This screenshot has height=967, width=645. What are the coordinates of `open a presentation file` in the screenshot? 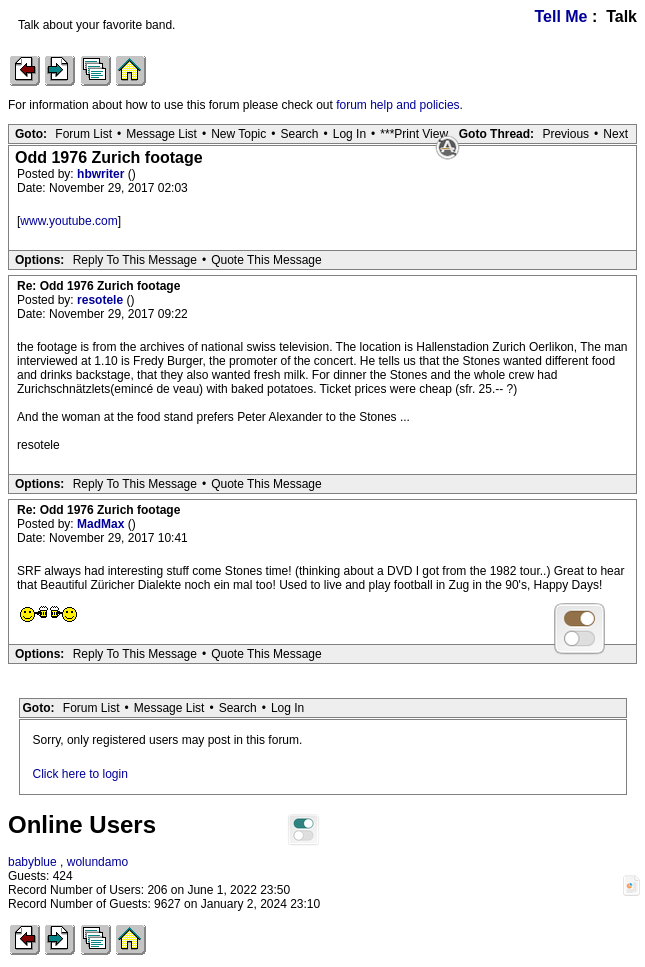 It's located at (631, 885).